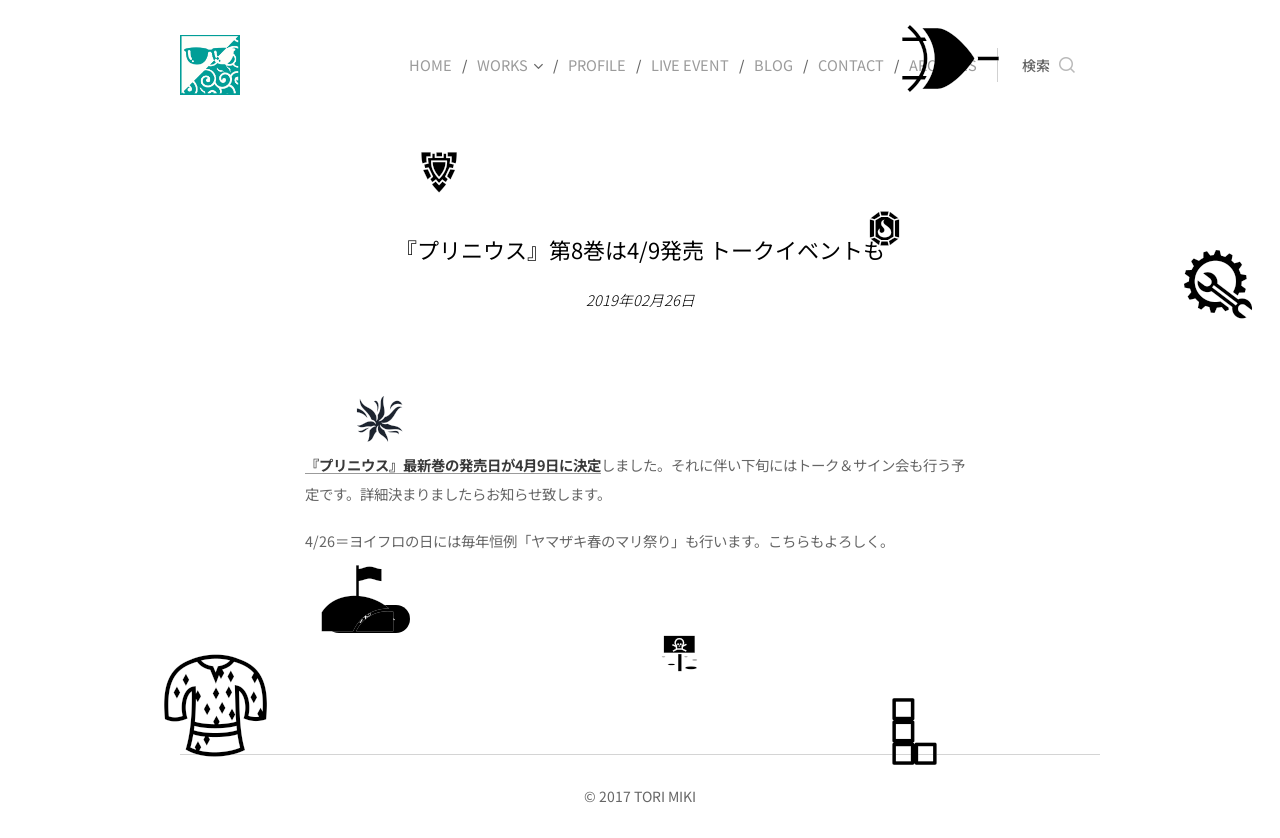 Image resolution: width=1280 pixels, height=838 pixels. I want to click on vanilla flavor ingredient or flavoring option, so click(379, 418).